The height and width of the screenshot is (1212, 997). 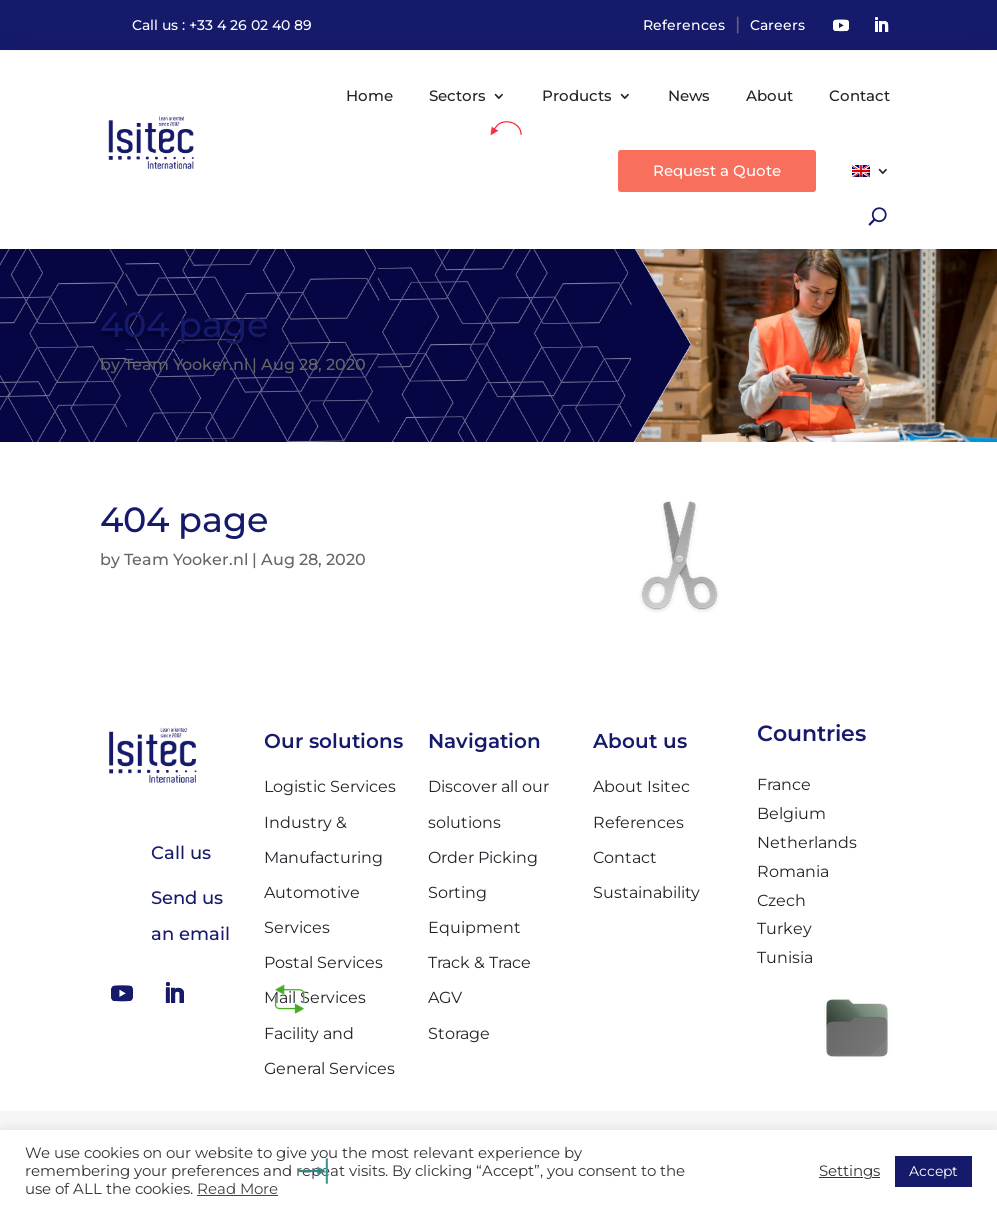 What do you see at coordinates (313, 1171) in the screenshot?
I see `go to the last item or page` at bounding box center [313, 1171].